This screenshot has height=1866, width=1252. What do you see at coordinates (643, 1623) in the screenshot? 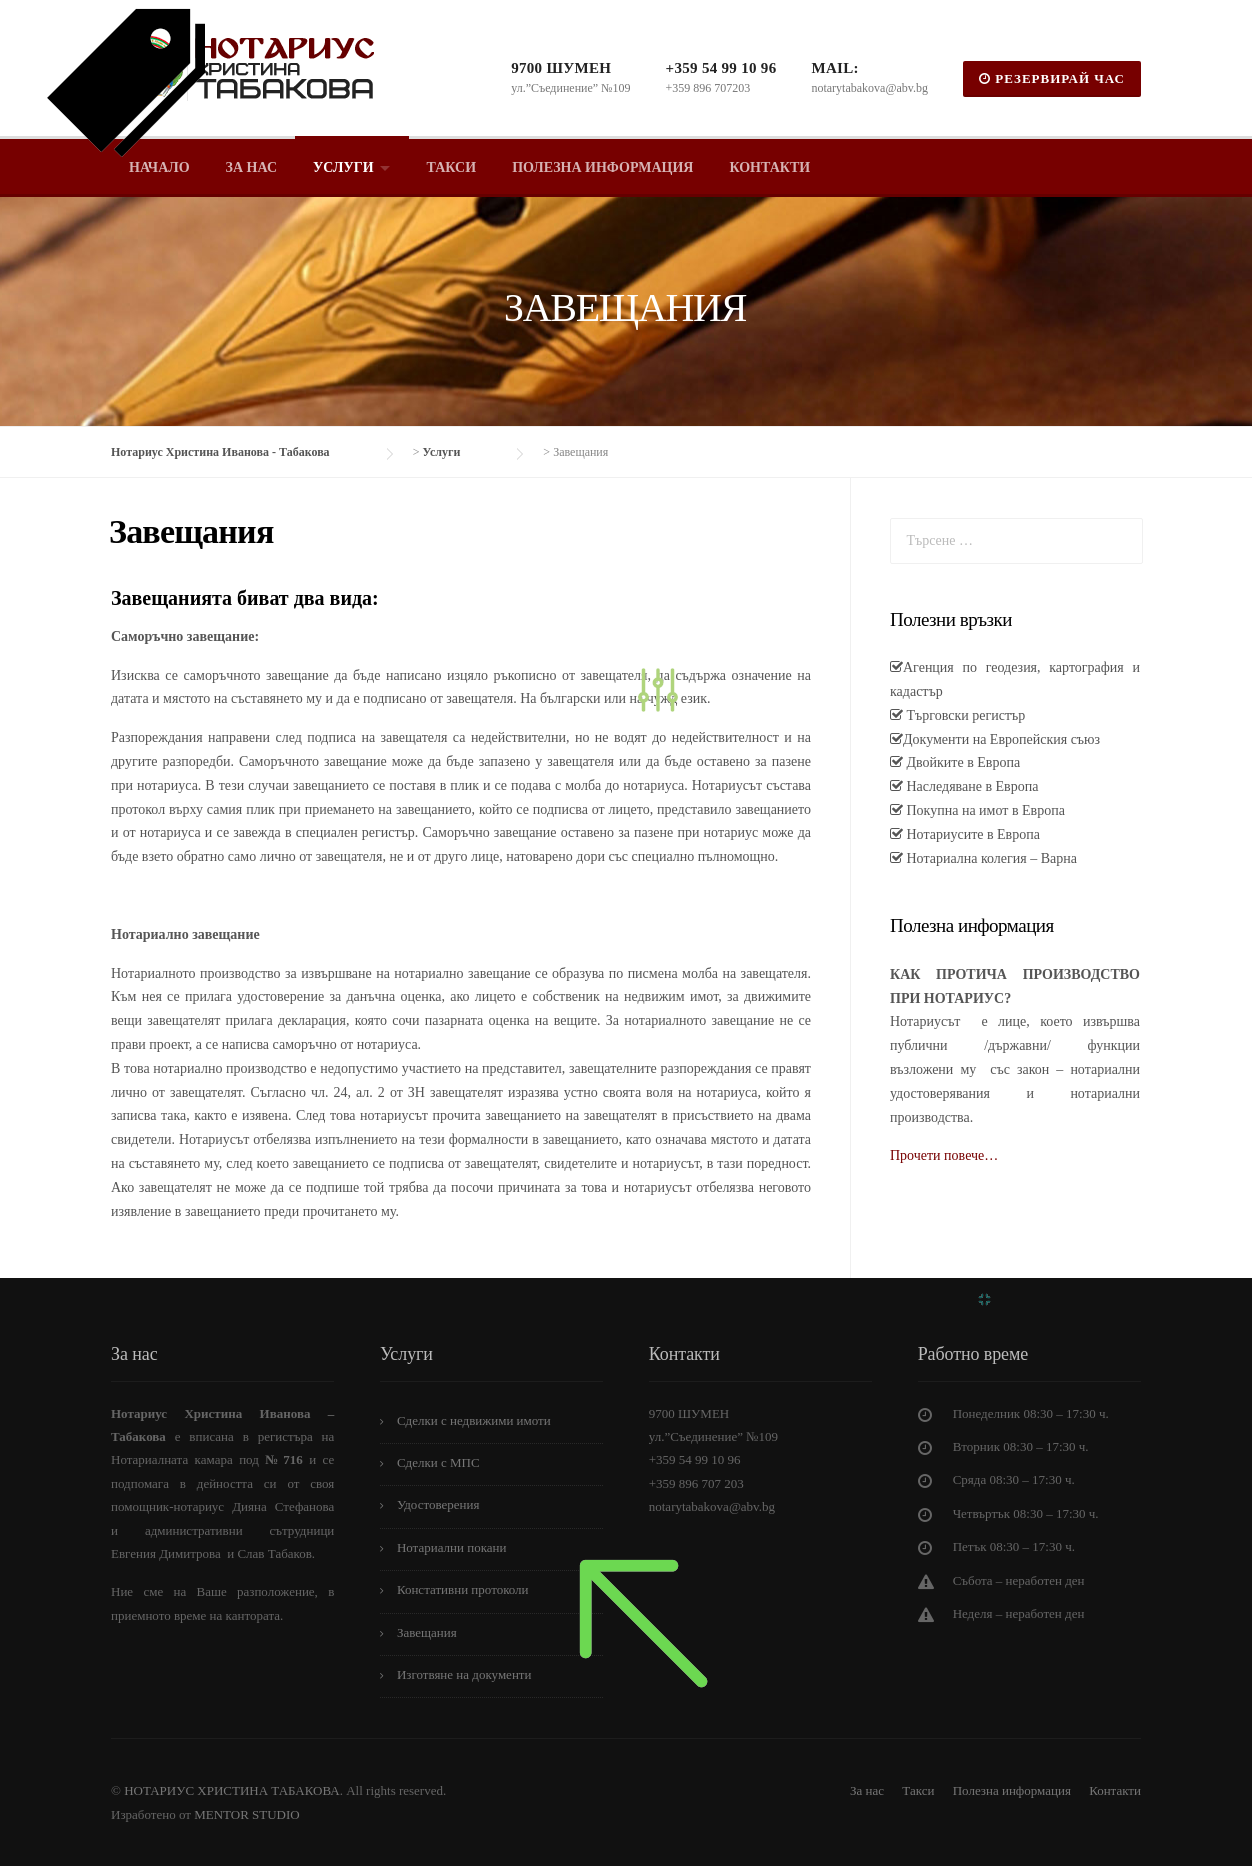
I see `navigate back to previous screen` at bounding box center [643, 1623].